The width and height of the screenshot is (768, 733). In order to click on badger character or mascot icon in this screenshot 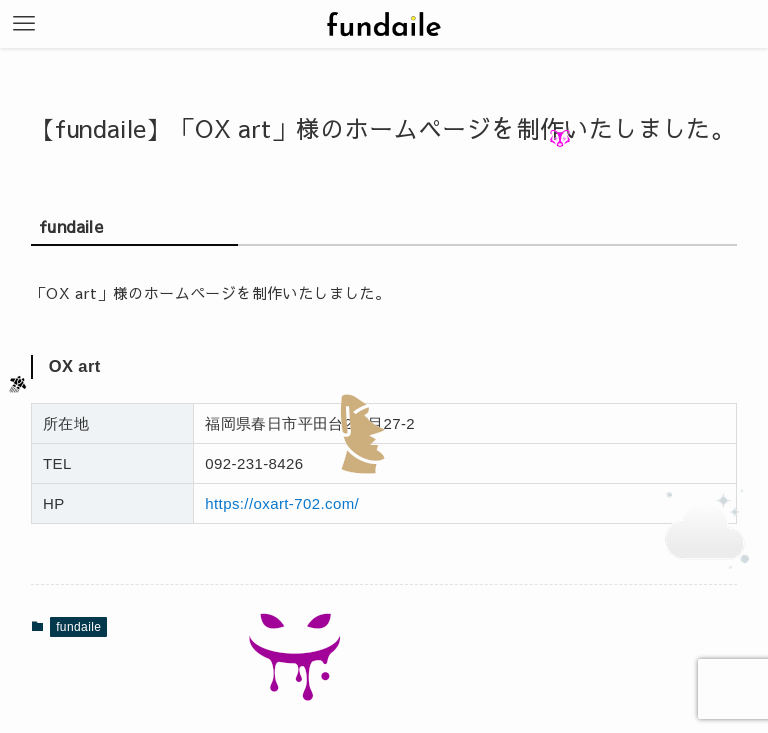, I will do `click(560, 138)`.